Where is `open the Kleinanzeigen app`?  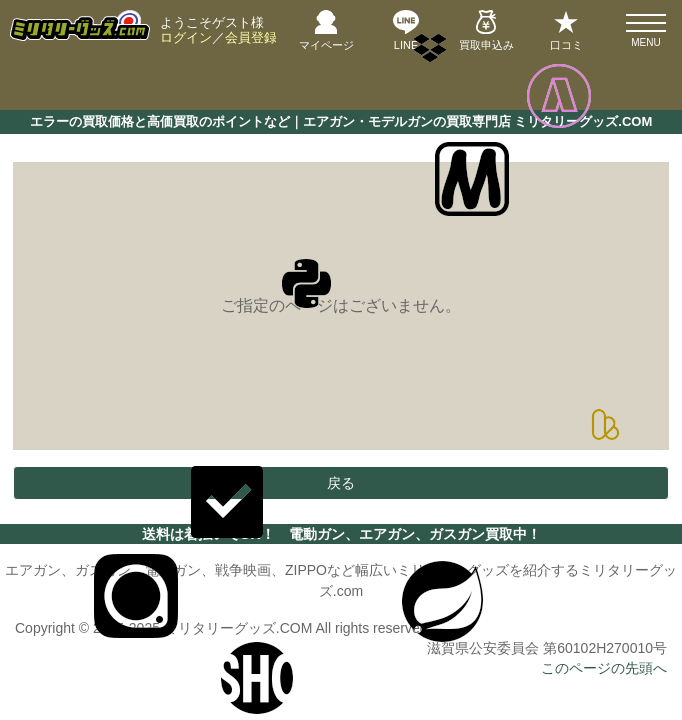 open the Kleinanzeigen app is located at coordinates (605, 424).